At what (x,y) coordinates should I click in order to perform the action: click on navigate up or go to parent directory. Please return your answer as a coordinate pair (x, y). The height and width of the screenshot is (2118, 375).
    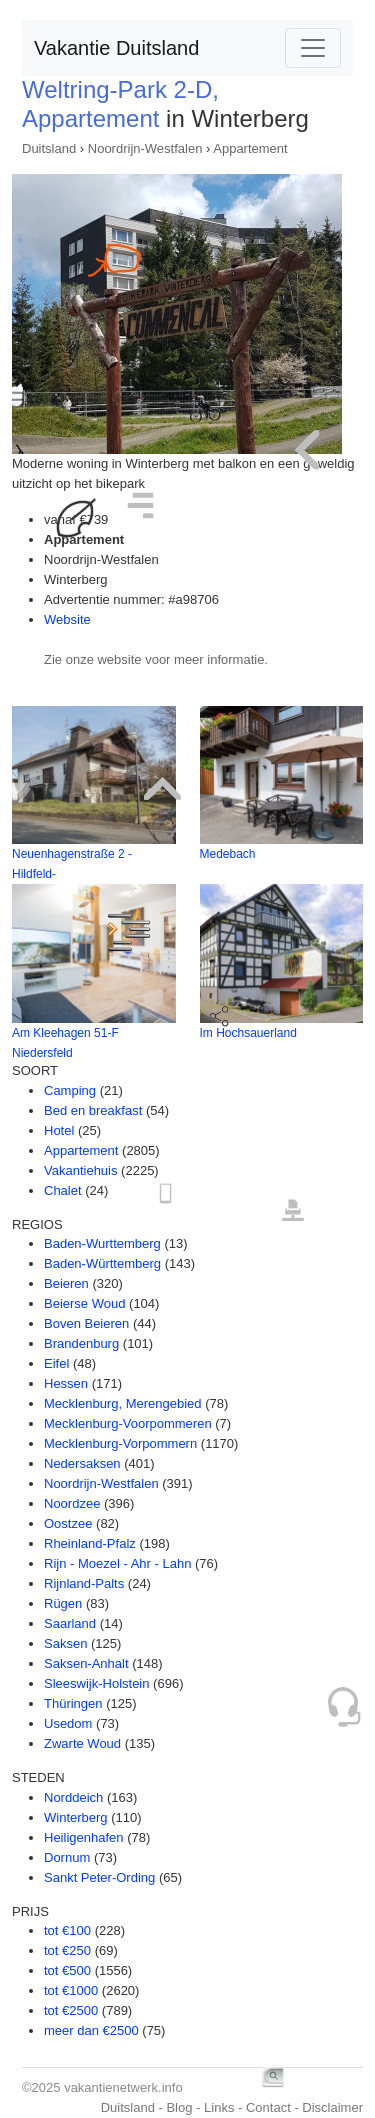
    Looking at the image, I should click on (162, 787).